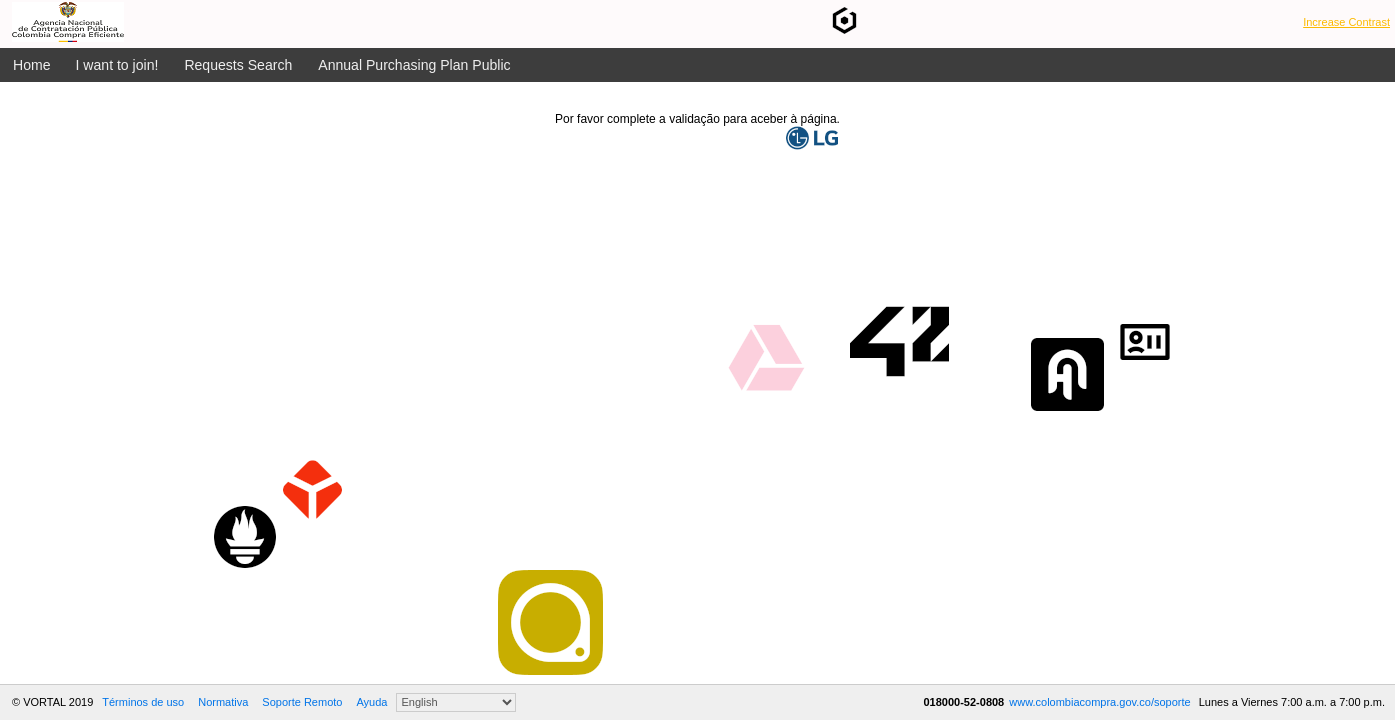  What do you see at coordinates (766, 358) in the screenshot?
I see `open Google Drive` at bounding box center [766, 358].